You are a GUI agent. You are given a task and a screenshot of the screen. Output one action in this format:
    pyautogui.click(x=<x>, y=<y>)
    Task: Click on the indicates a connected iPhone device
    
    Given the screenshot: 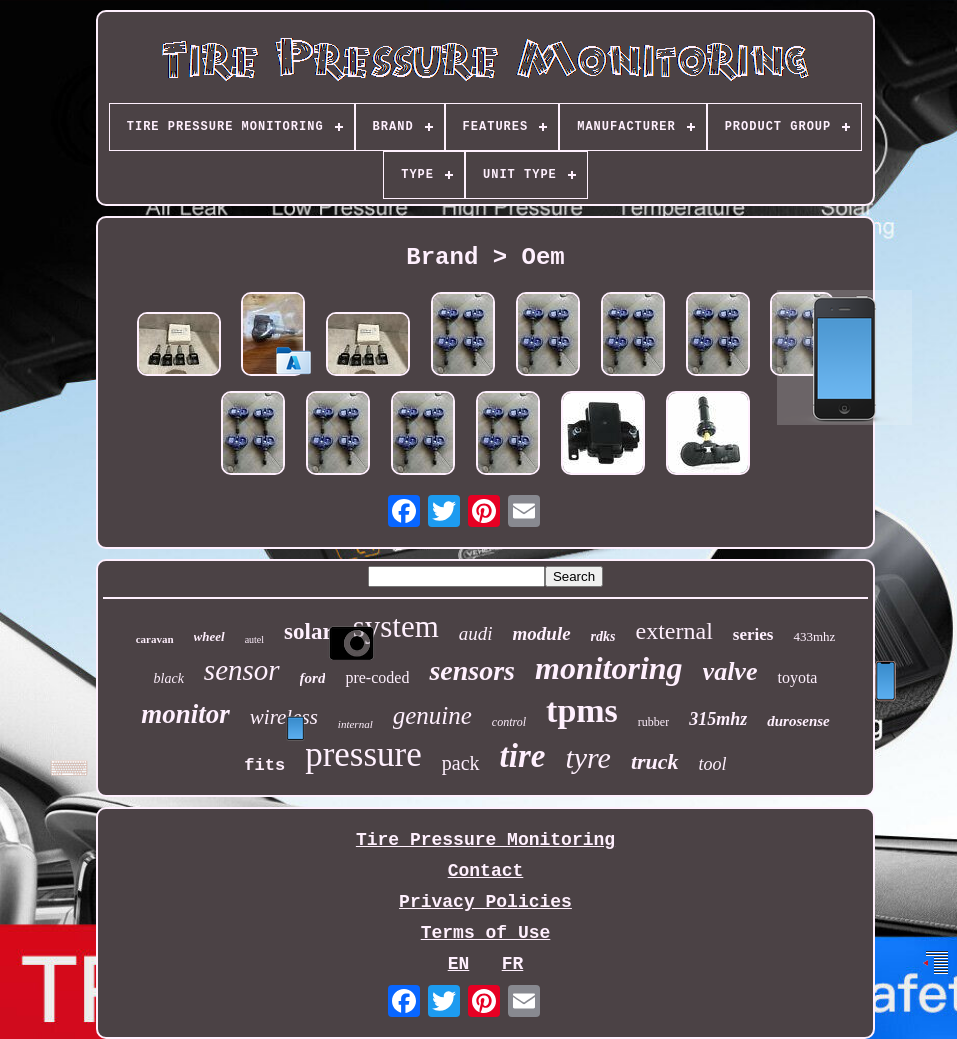 What is the action you would take?
    pyautogui.click(x=844, y=357)
    